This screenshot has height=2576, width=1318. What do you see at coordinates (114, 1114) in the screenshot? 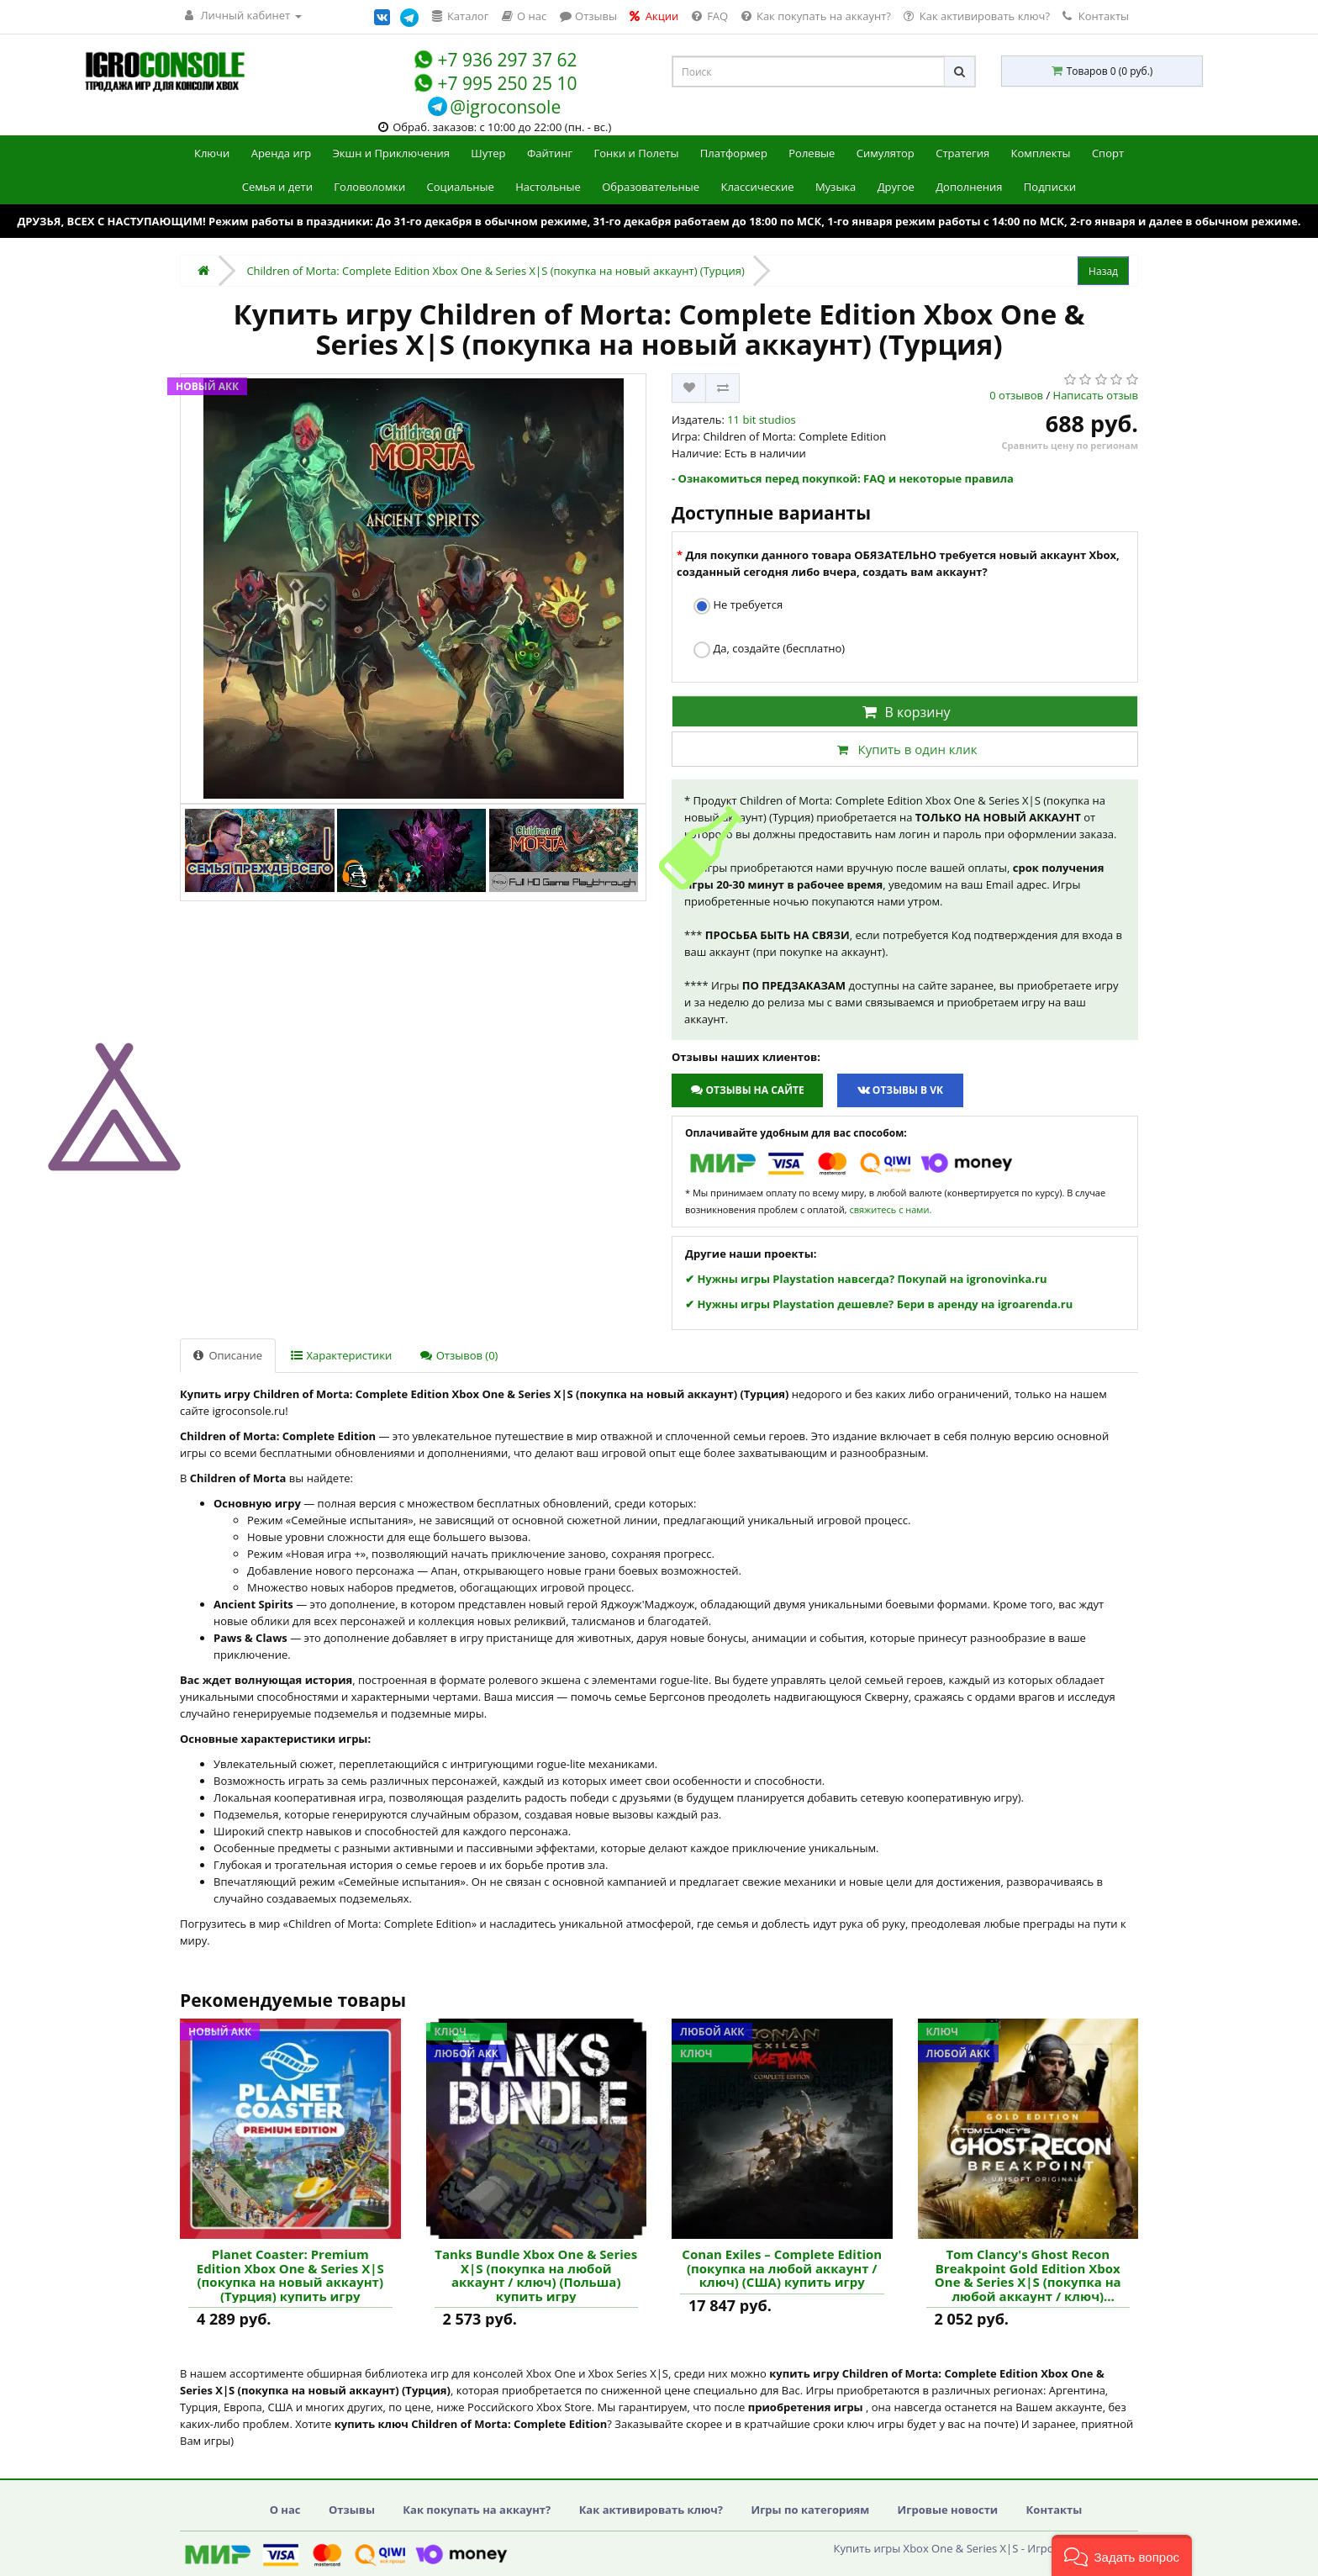
I see `view camping or outdoor accommodations` at bounding box center [114, 1114].